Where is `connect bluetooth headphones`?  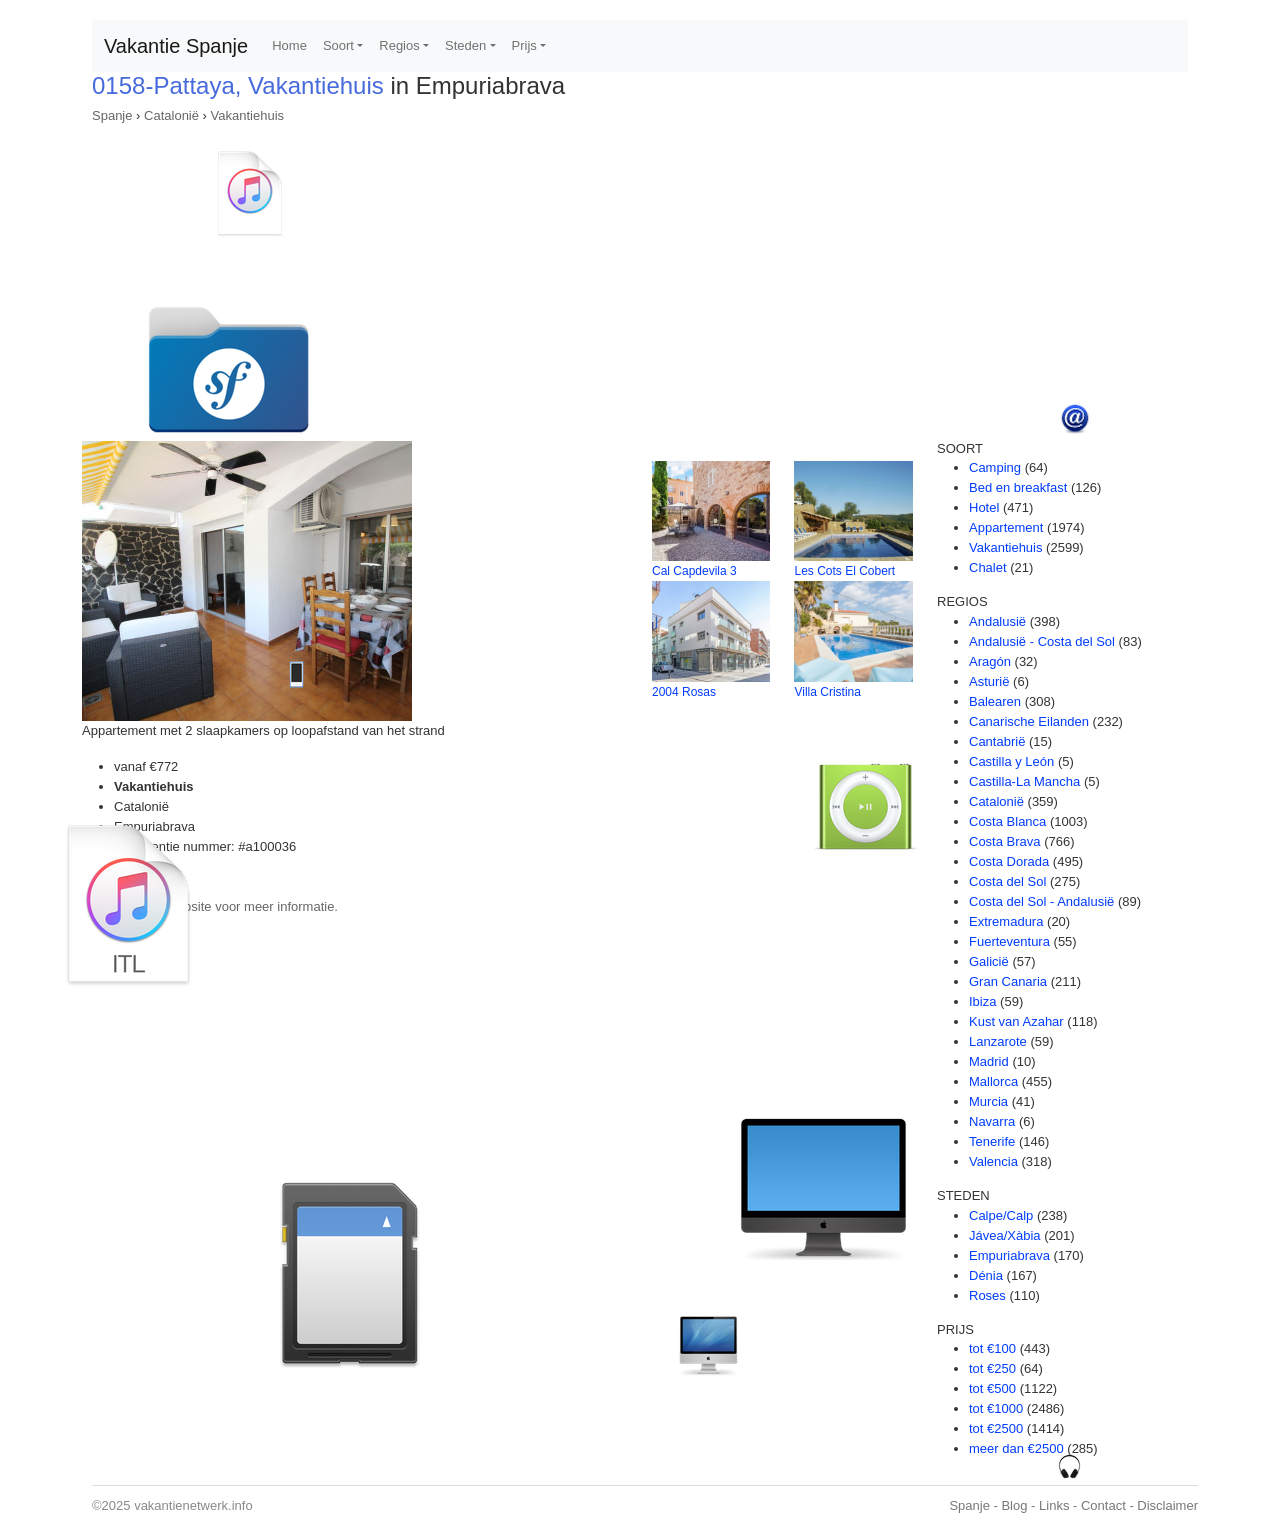
connect bluetooth headphones is located at coordinates (1069, 1466).